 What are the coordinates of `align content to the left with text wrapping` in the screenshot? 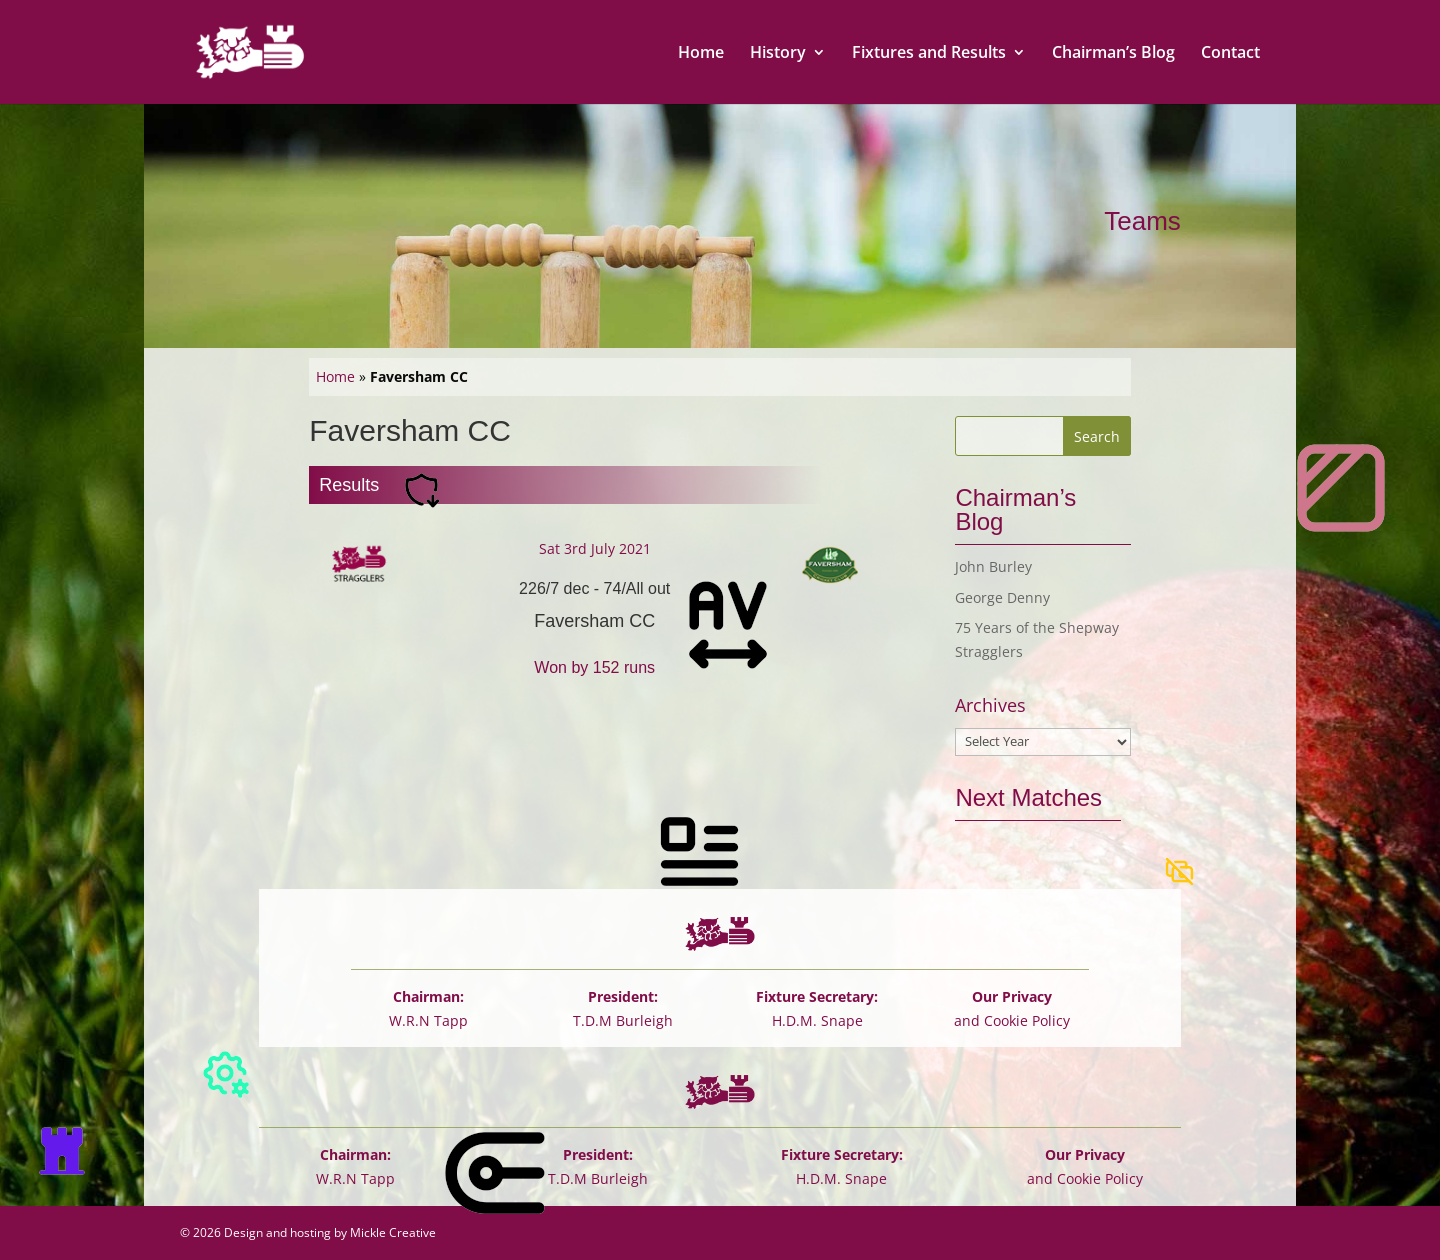 It's located at (699, 851).